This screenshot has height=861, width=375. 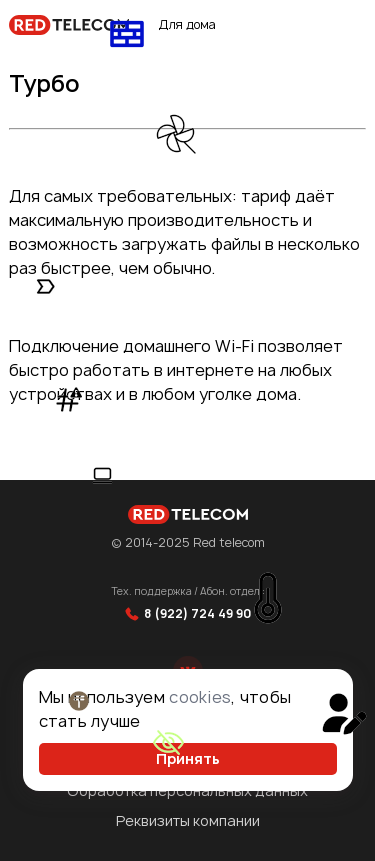 What do you see at coordinates (45, 286) in the screenshot?
I see `mark item as important` at bounding box center [45, 286].